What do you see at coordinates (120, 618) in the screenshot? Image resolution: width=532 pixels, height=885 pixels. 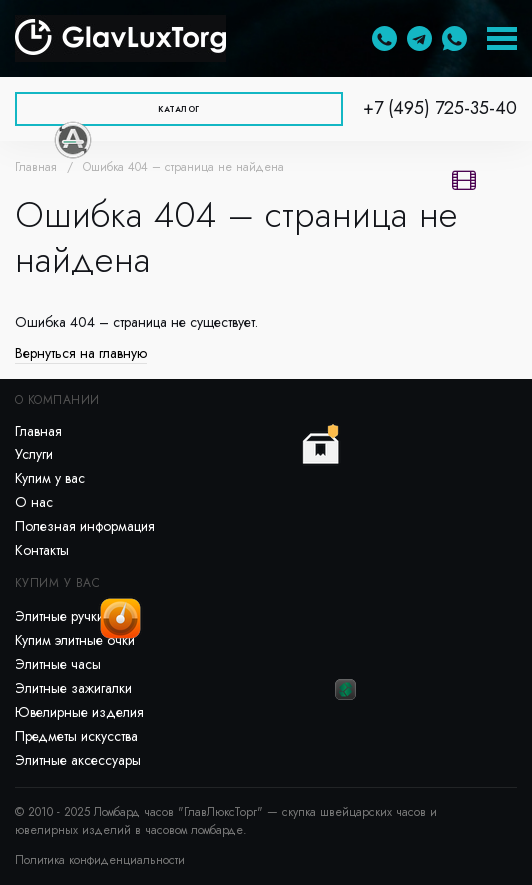 I see `open gtick metronome application` at bounding box center [120, 618].